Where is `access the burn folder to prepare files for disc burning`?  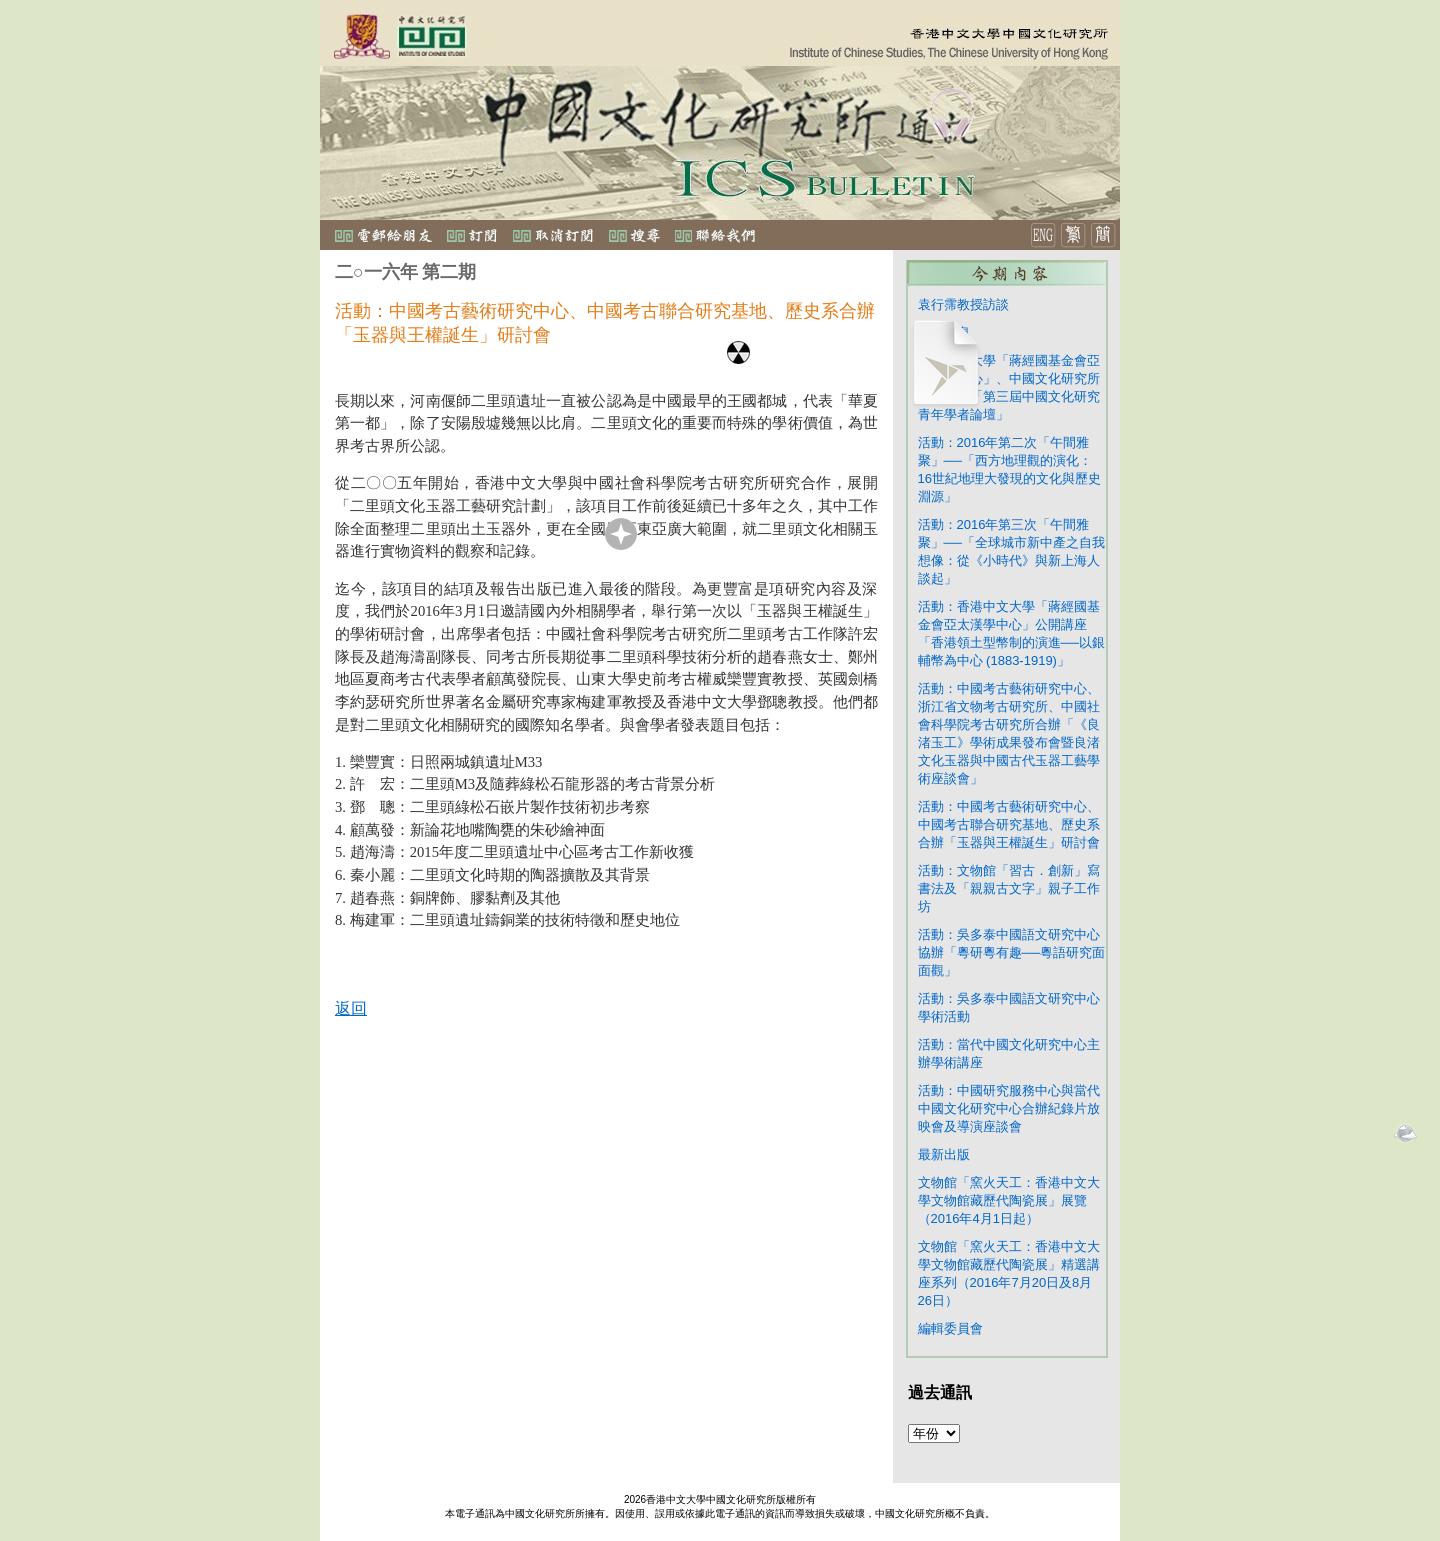
access the burn folder to prepare files for disc burning is located at coordinates (738, 352).